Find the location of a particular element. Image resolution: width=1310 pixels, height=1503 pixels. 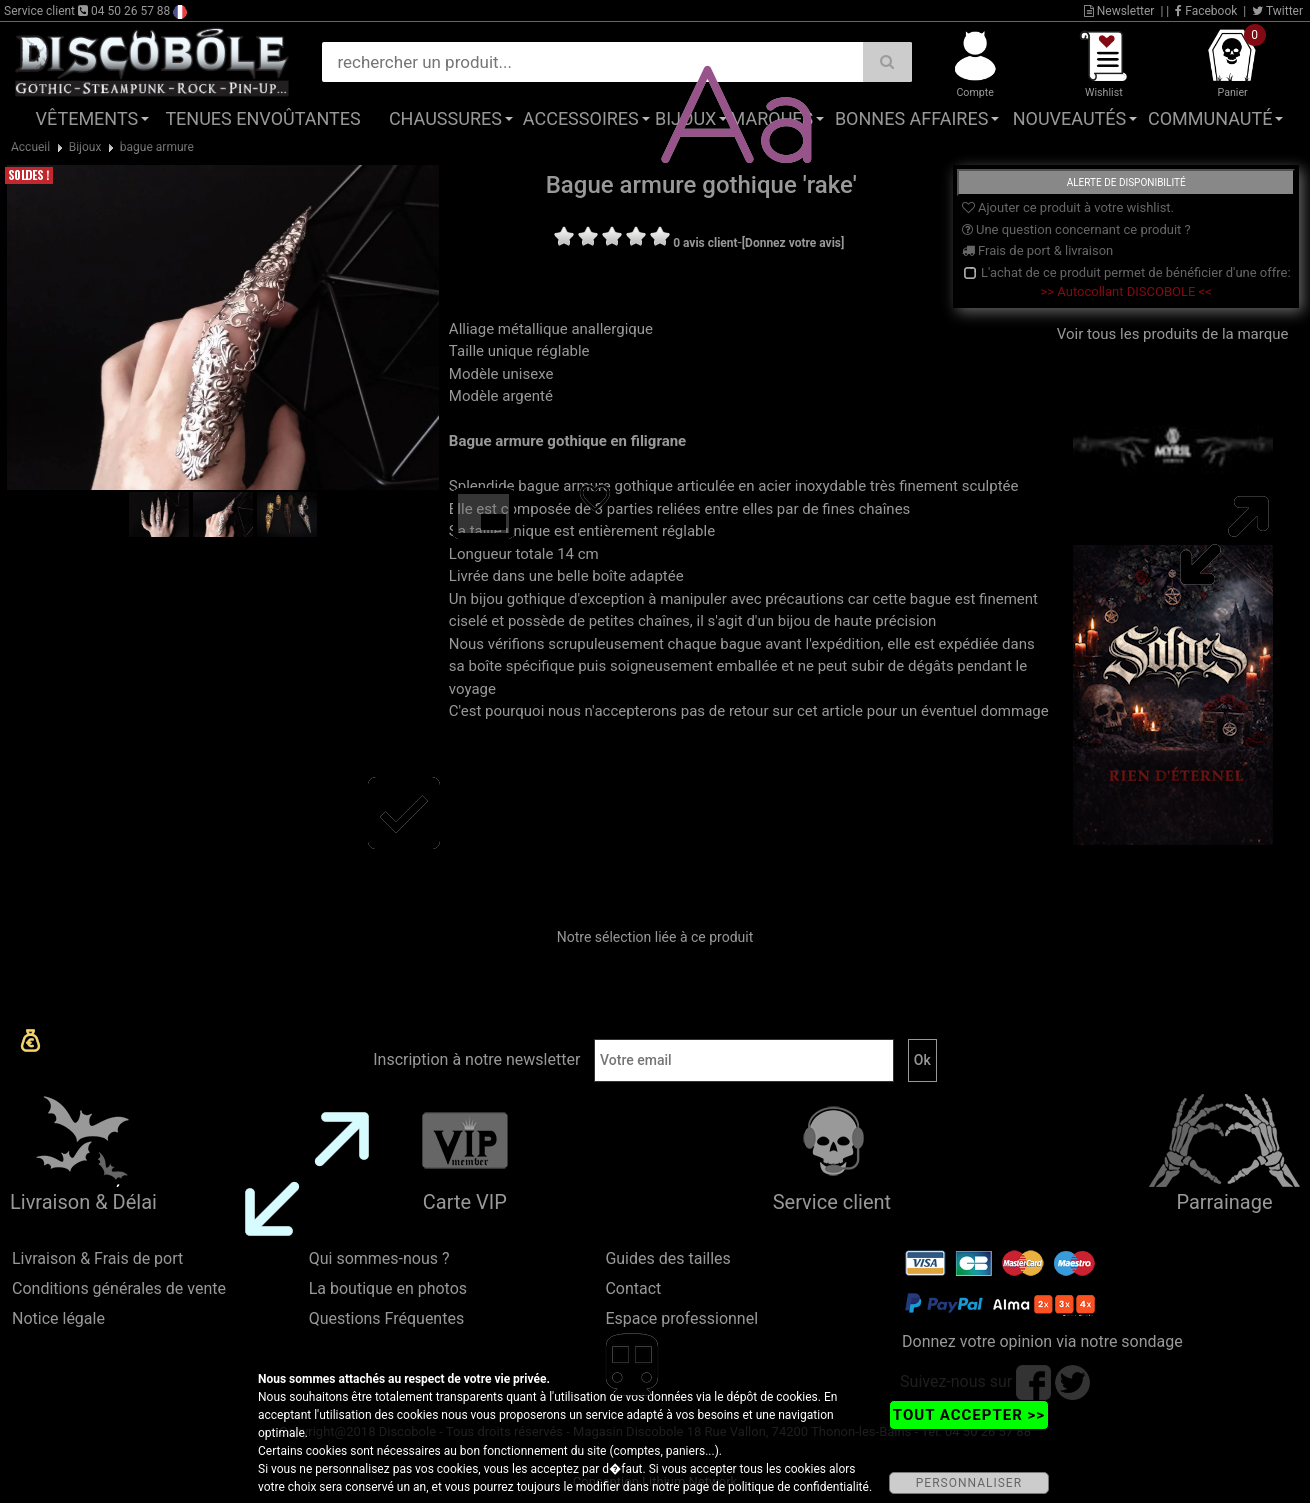

maximize window to full screen is located at coordinates (307, 1174).